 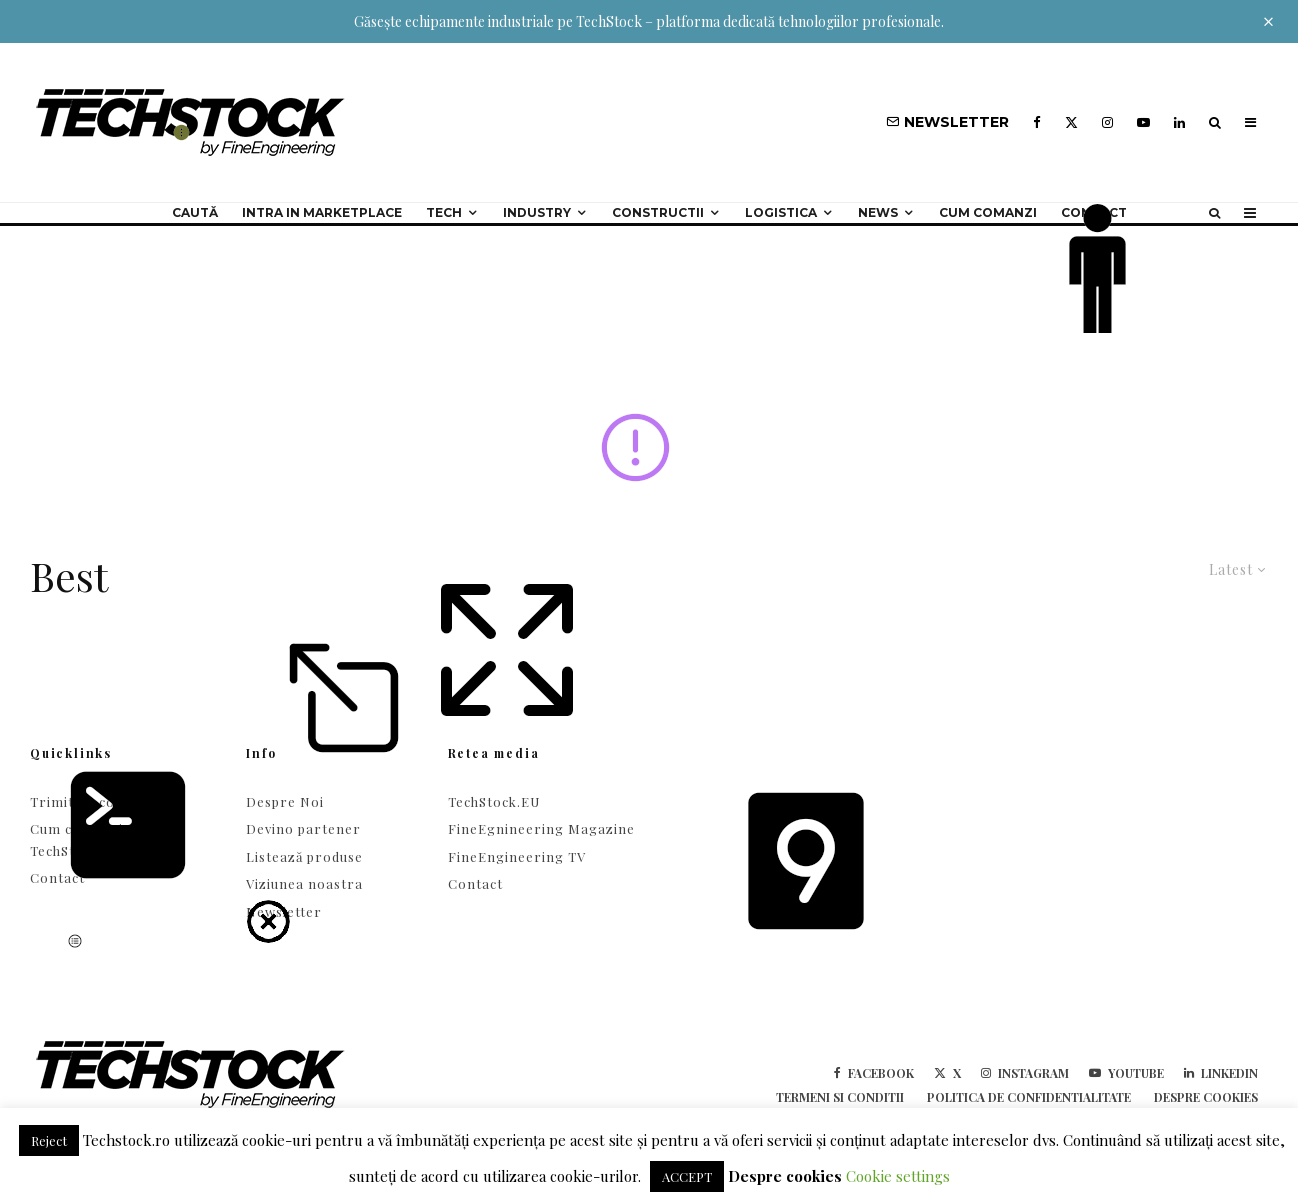 What do you see at coordinates (128, 825) in the screenshot?
I see `open terminal or command line interface` at bounding box center [128, 825].